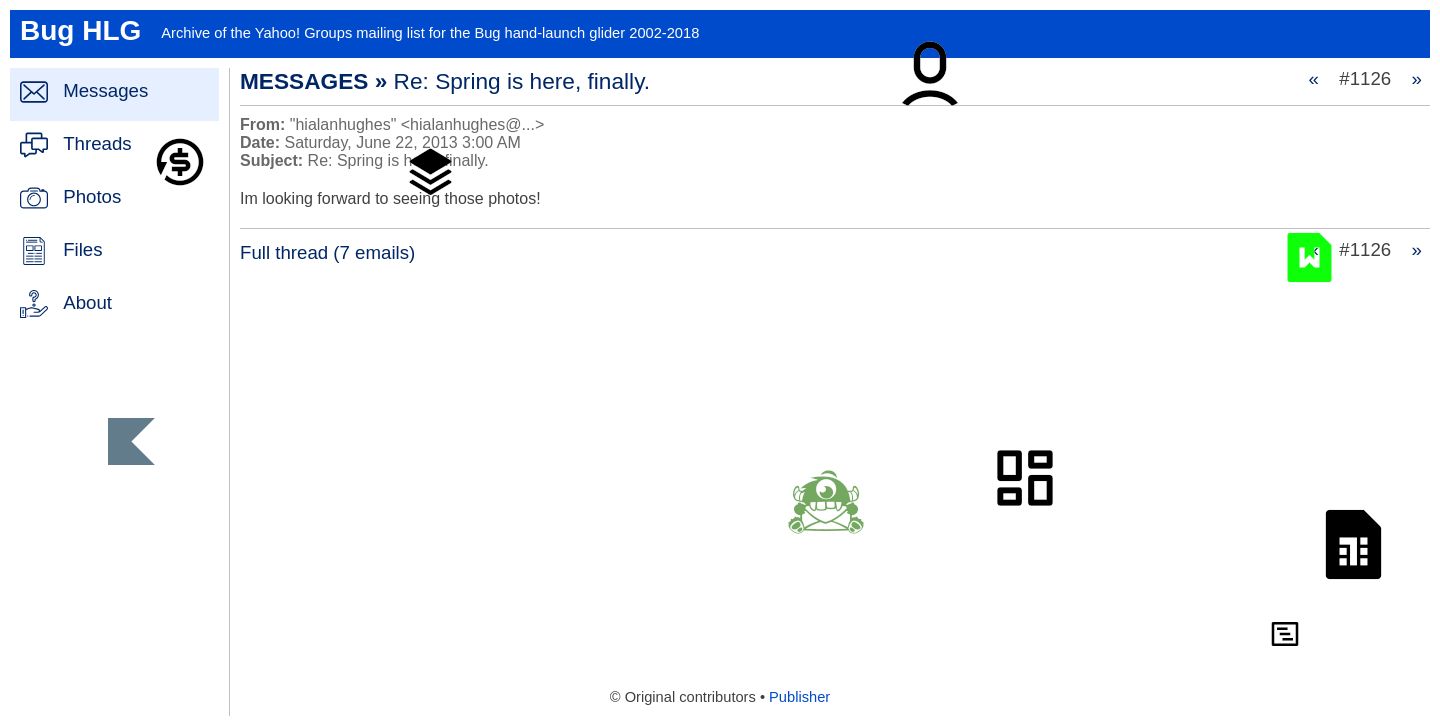 The width and height of the screenshot is (1440, 720). Describe the element at coordinates (930, 74) in the screenshot. I see `view user profile` at that location.